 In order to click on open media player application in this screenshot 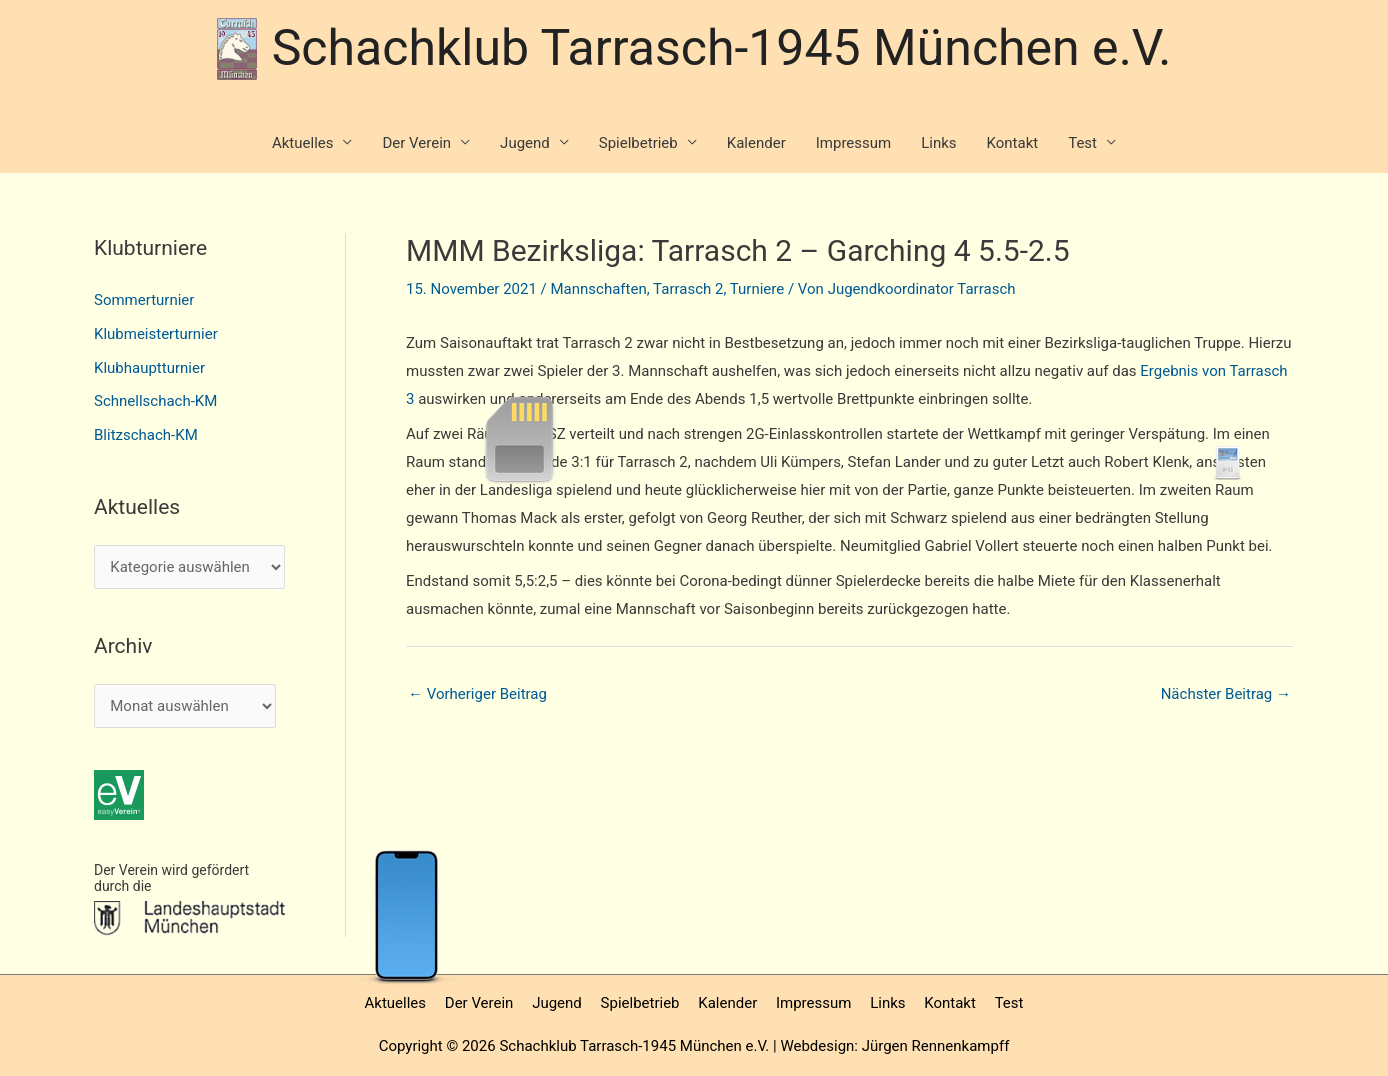, I will do `click(1228, 463)`.